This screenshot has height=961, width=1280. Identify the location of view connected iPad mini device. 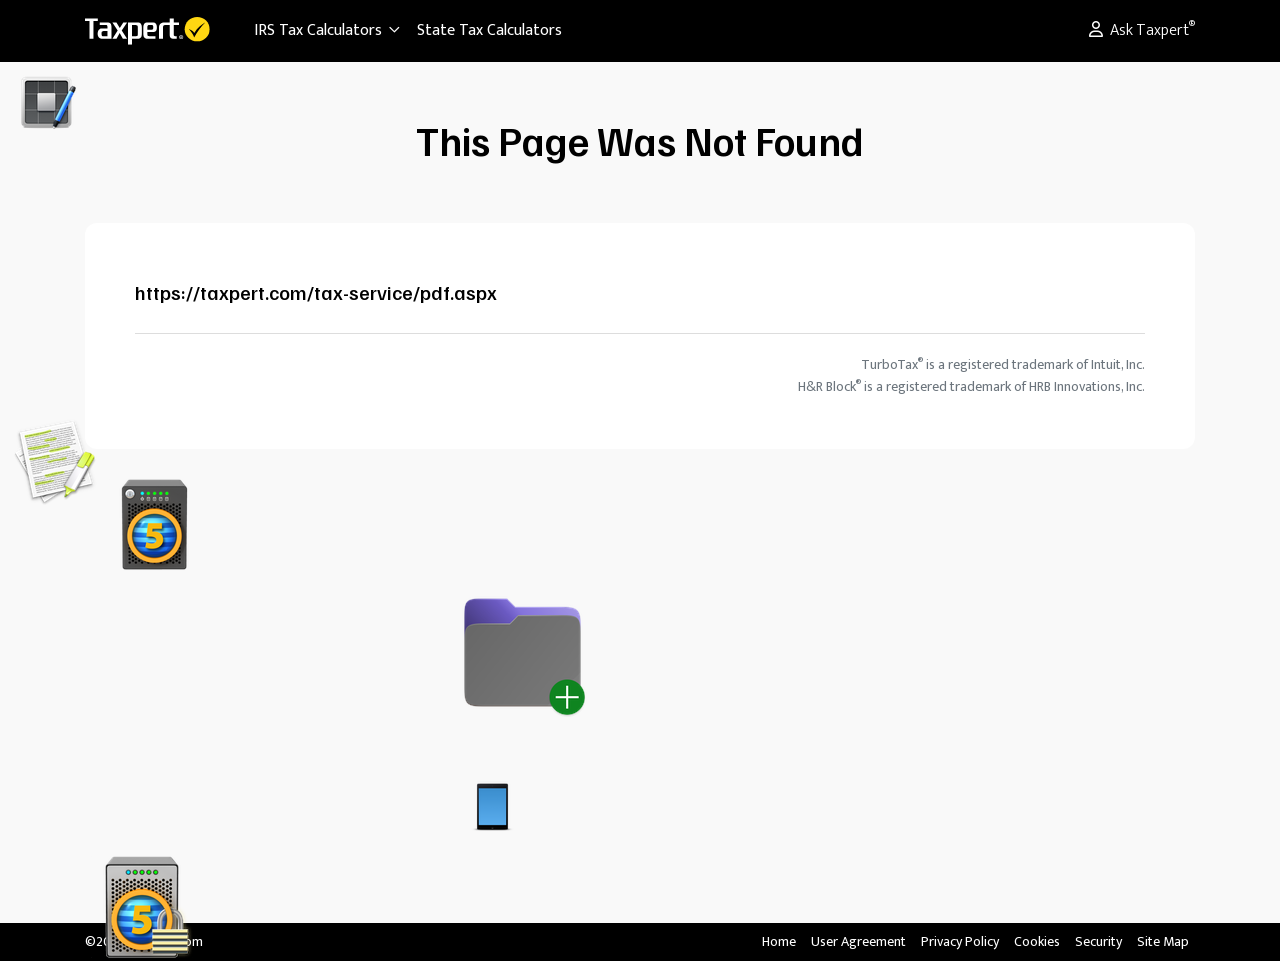
(492, 802).